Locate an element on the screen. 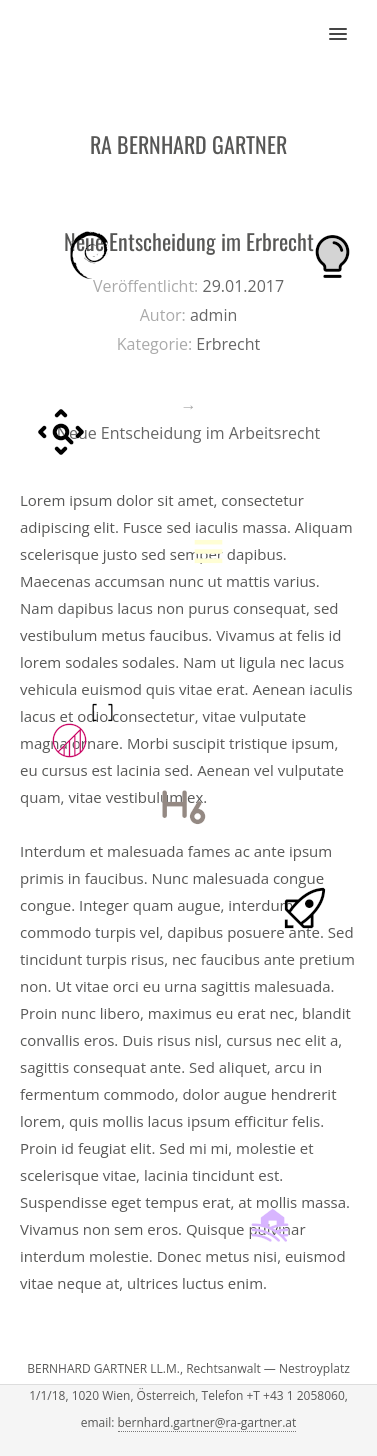  indicates an array data type in code is located at coordinates (102, 712).